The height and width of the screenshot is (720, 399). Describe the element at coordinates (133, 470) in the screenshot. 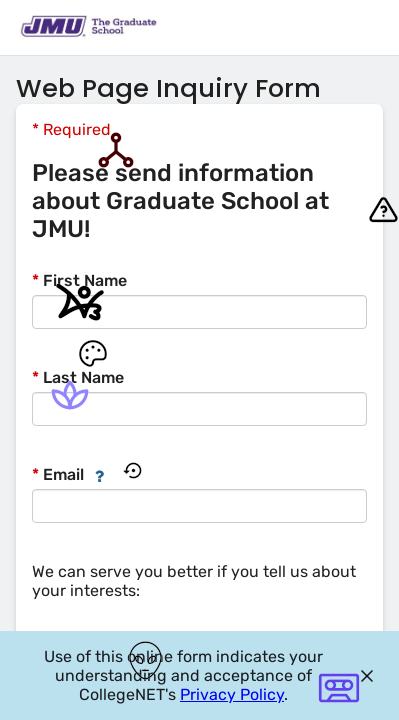

I see `restore settings to a previous backup` at that location.